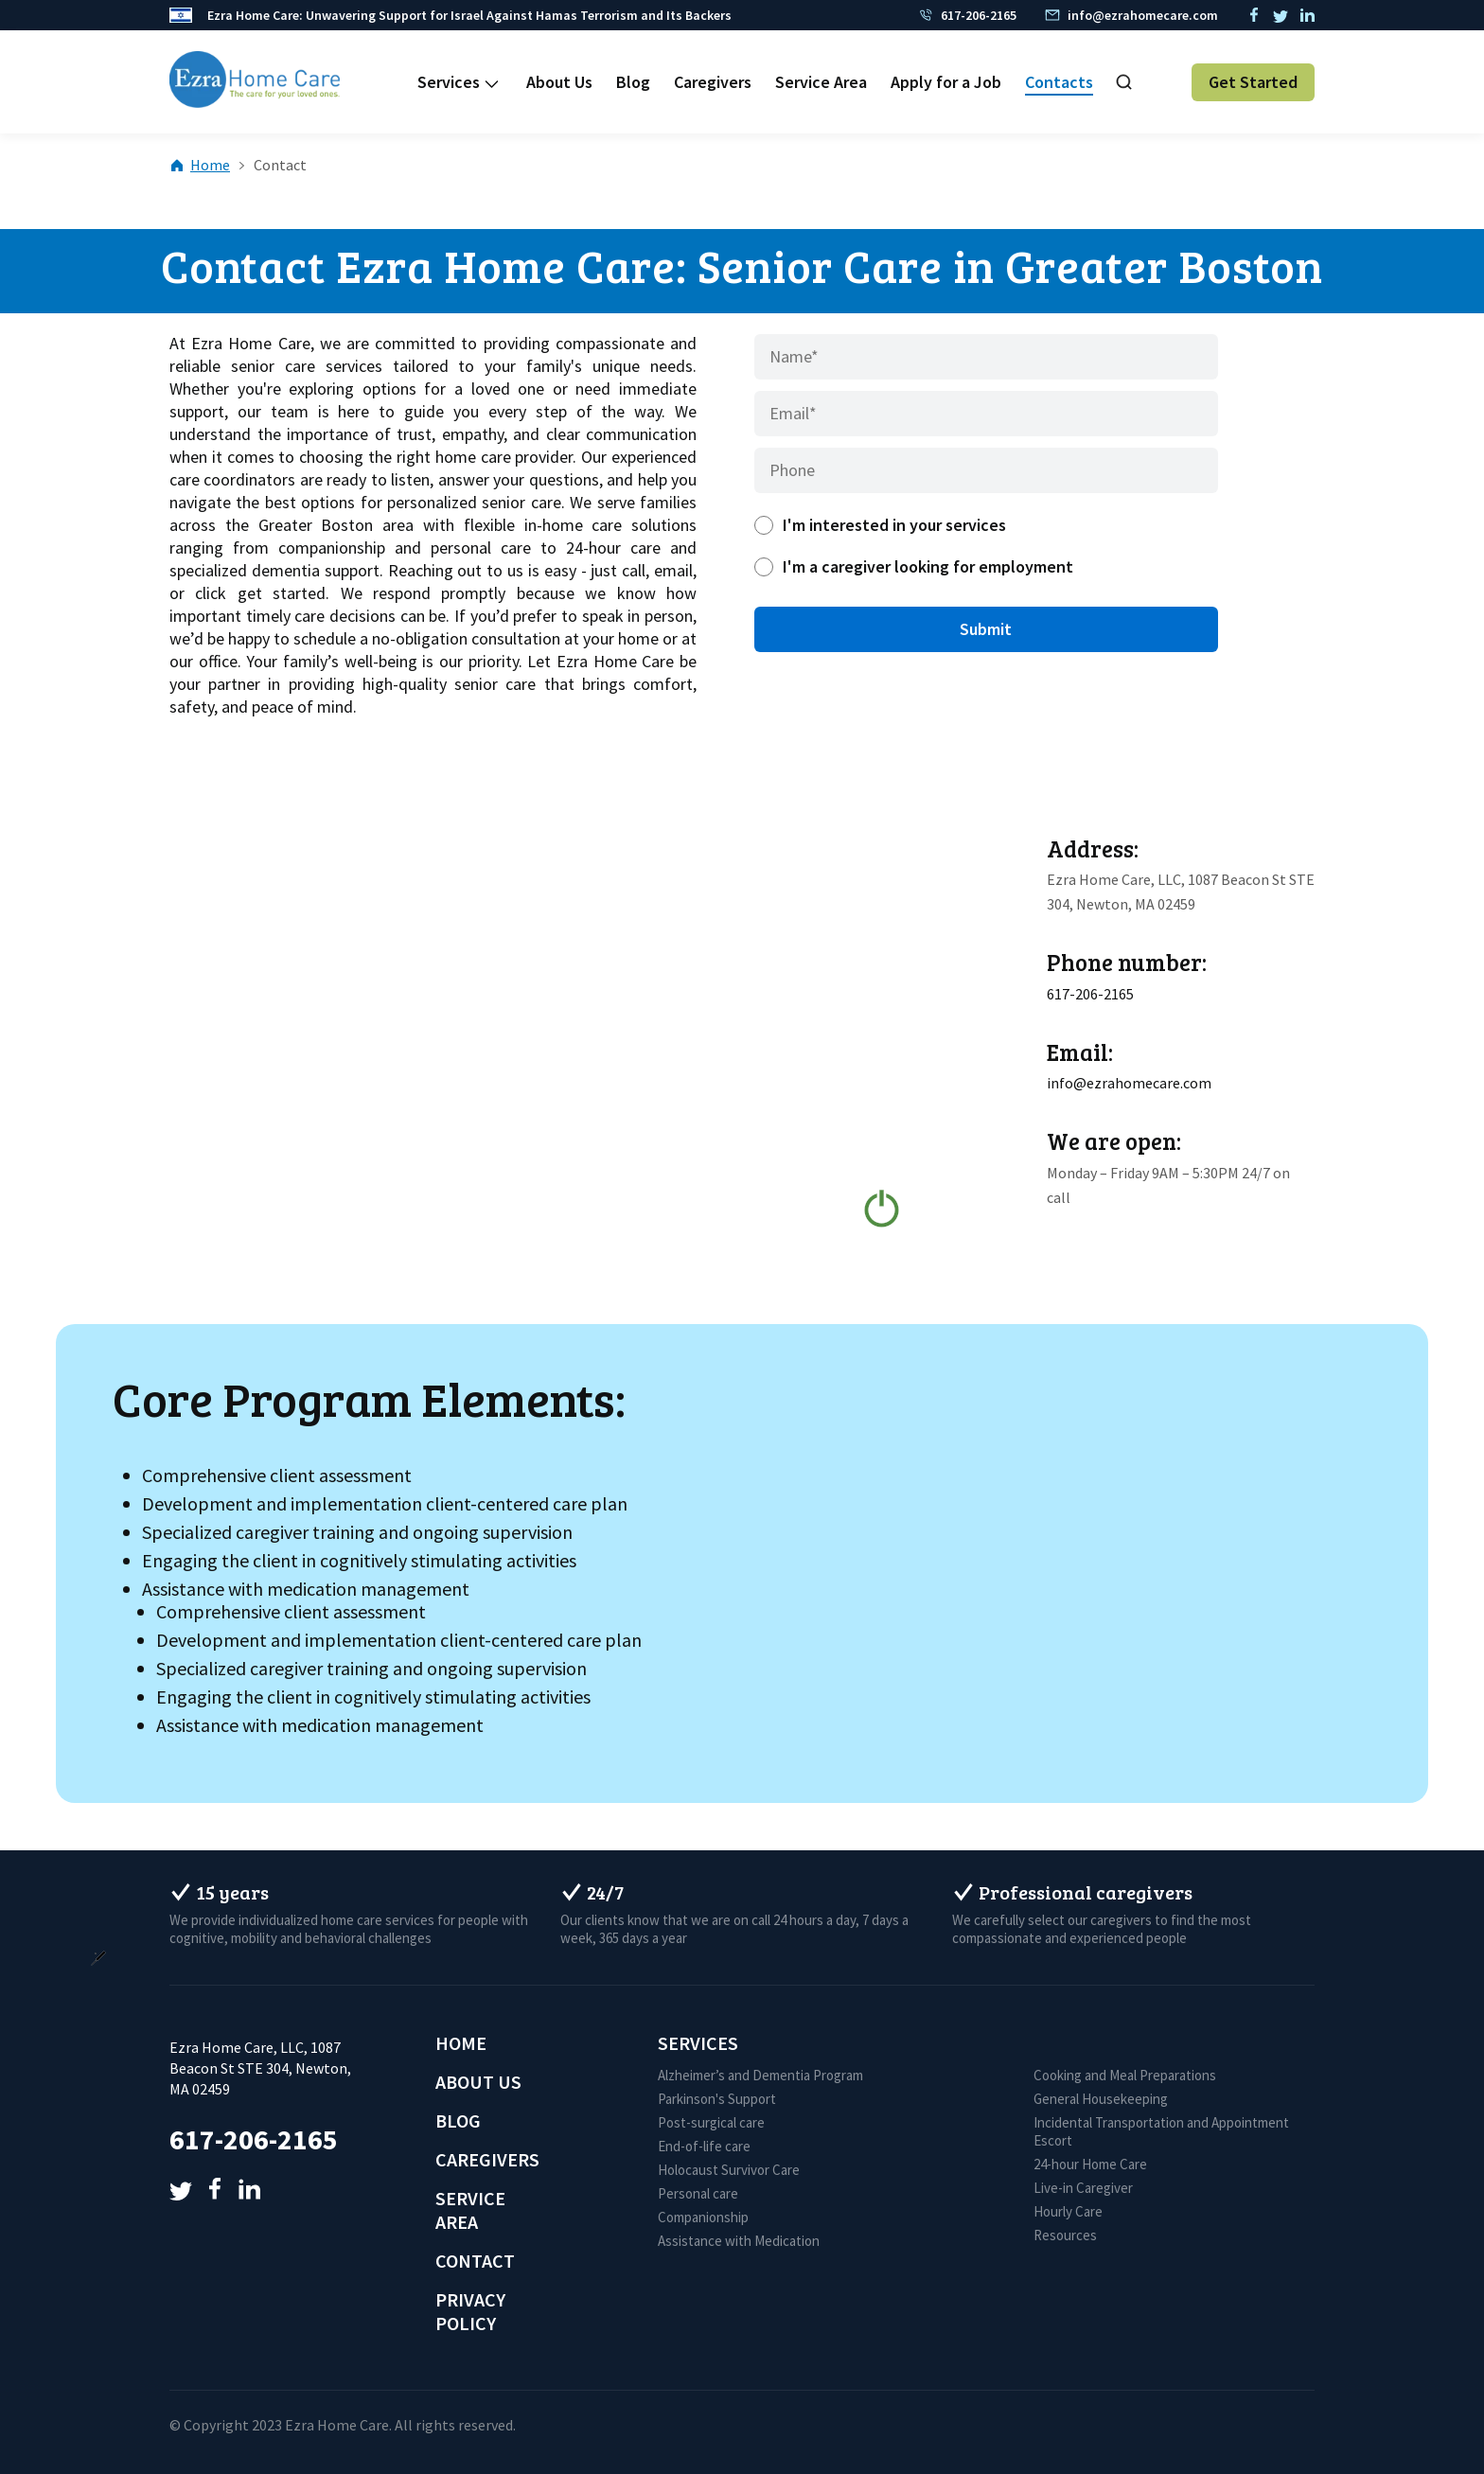 This screenshot has height=2474, width=1484. I want to click on turn device on or off, so click(881, 1208).